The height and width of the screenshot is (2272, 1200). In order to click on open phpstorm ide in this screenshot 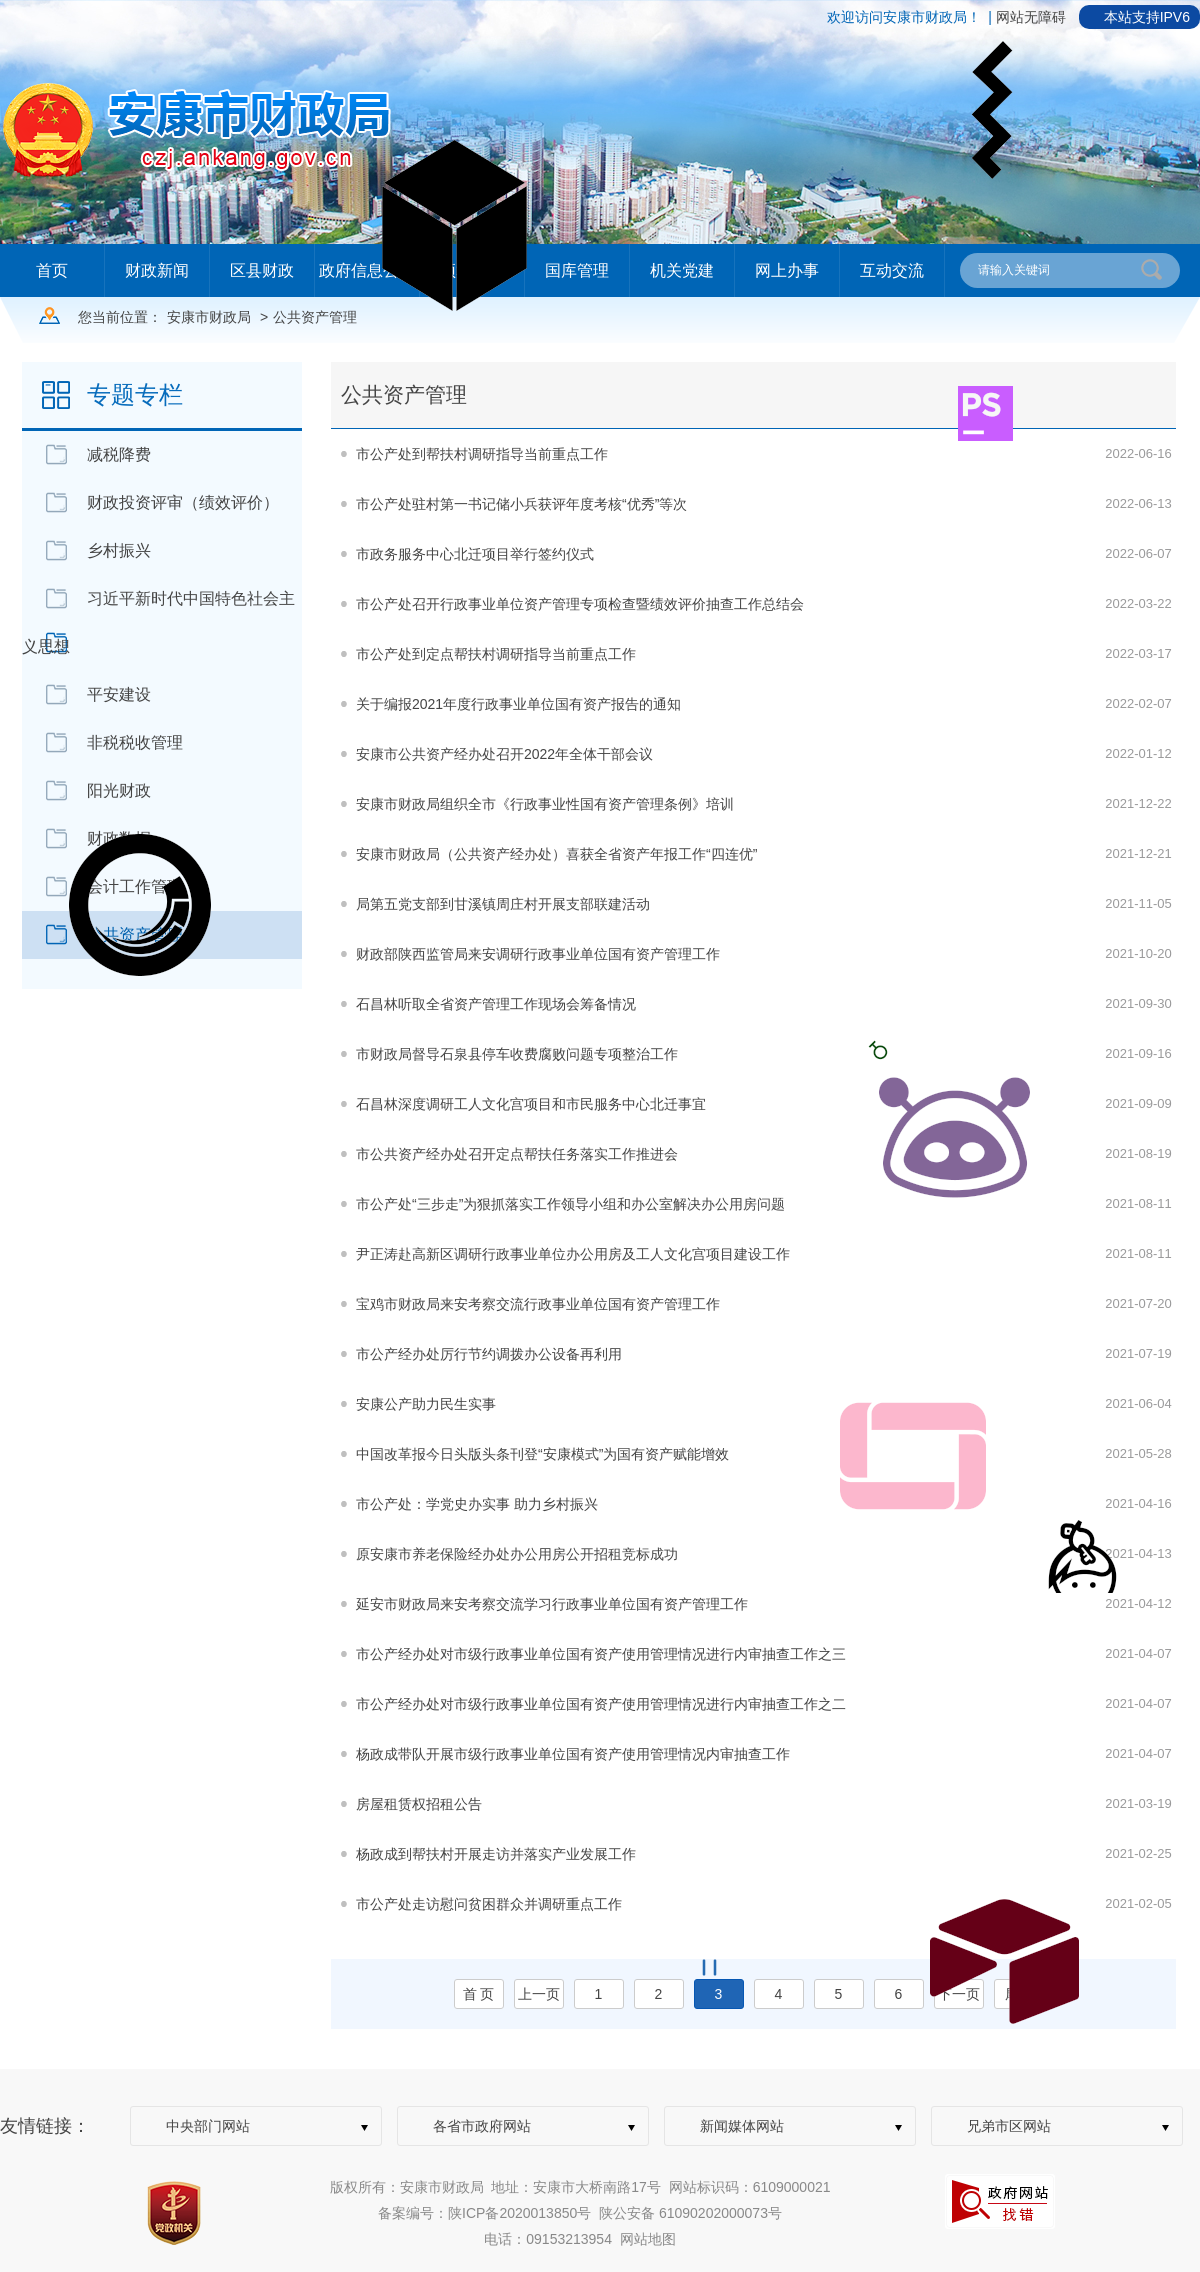, I will do `click(985, 413)`.